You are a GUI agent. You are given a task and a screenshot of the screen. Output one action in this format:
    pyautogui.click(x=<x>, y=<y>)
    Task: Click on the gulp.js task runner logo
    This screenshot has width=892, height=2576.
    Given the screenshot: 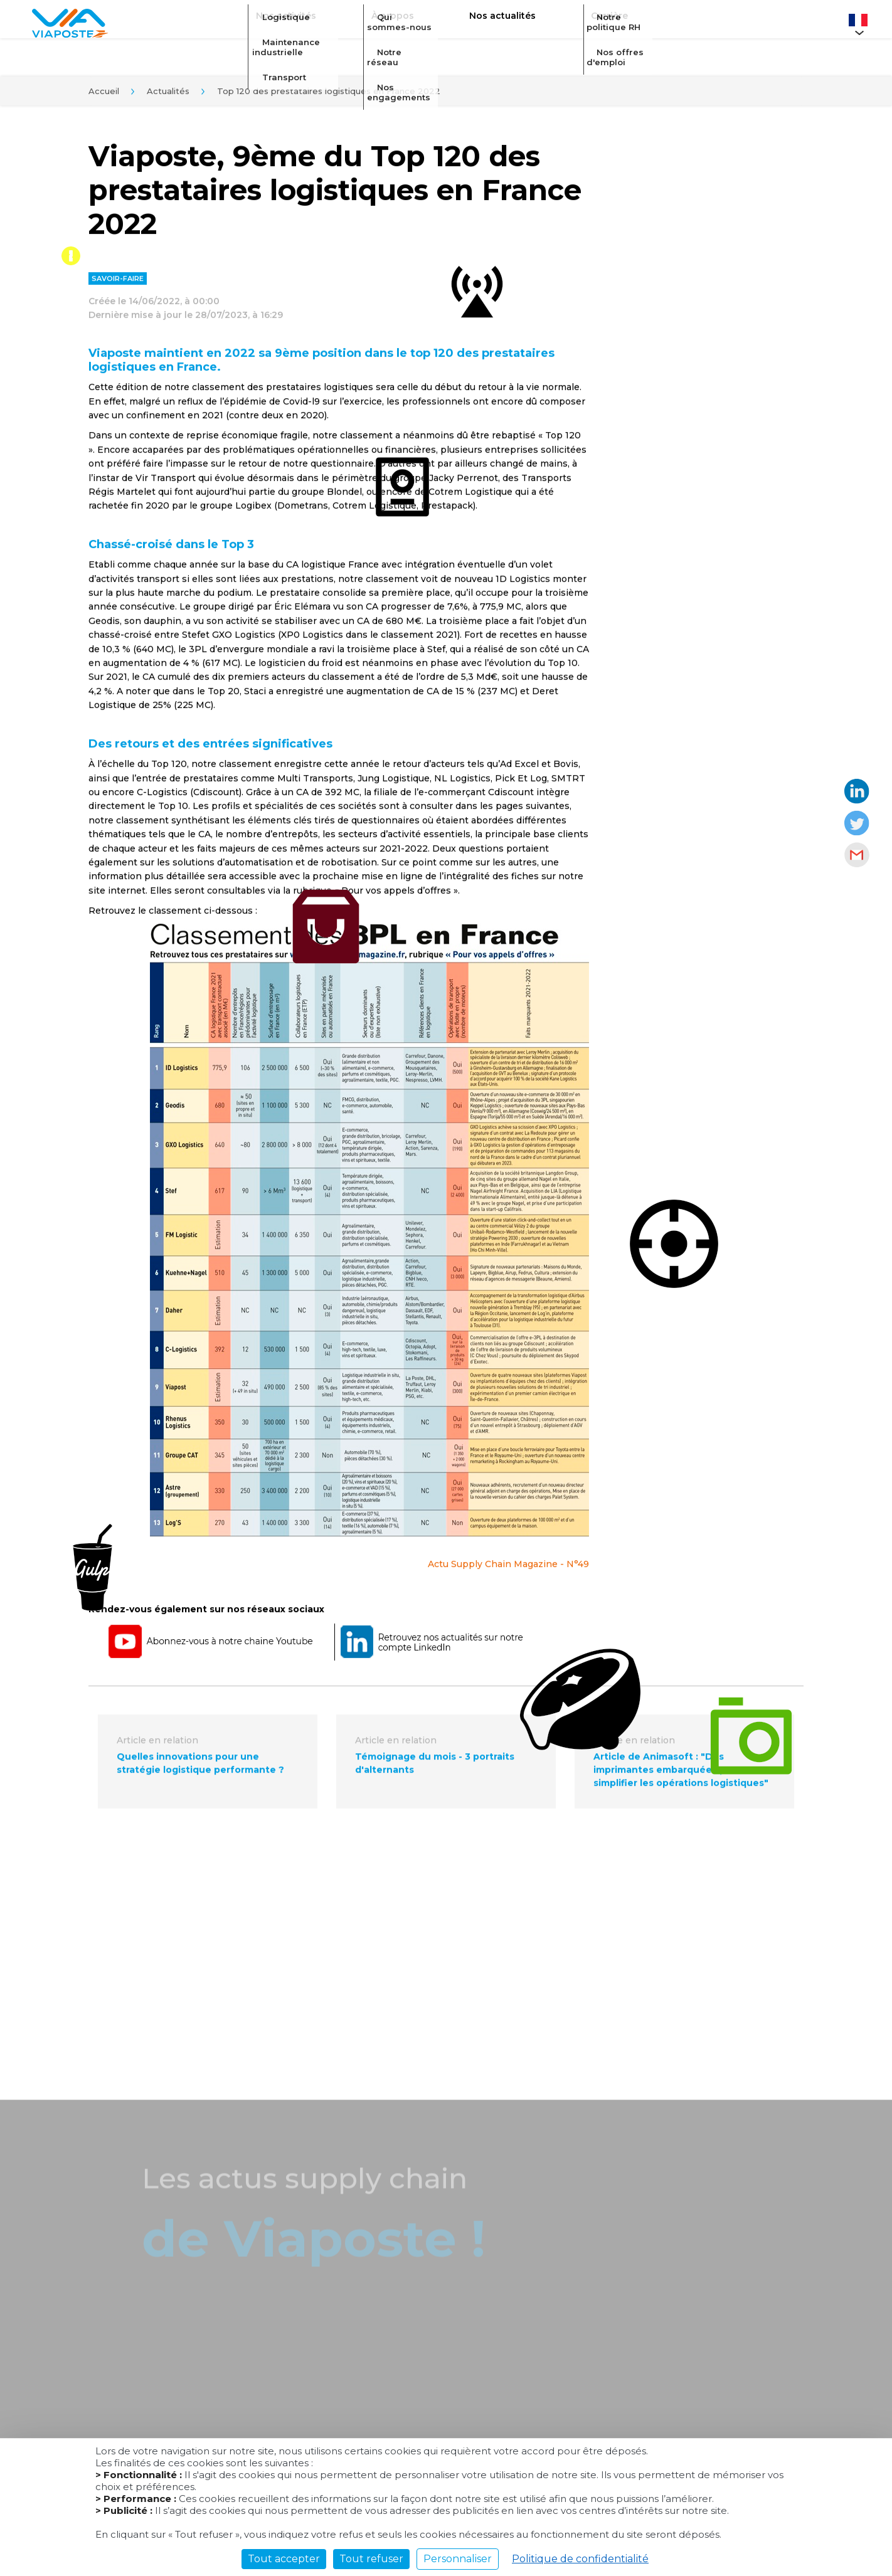 What is the action you would take?
    pyautogui.click(x=92, y=1567)
    